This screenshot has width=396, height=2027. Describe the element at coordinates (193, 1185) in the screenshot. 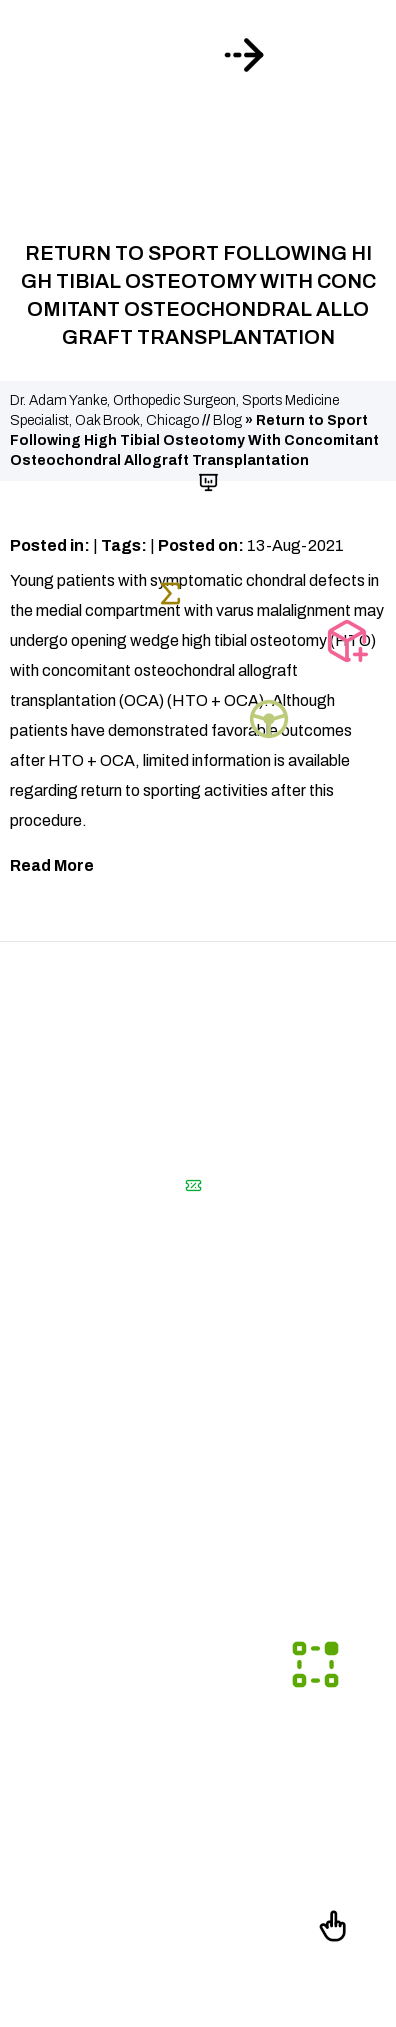

I see `apply a discount or promo code` at that location.